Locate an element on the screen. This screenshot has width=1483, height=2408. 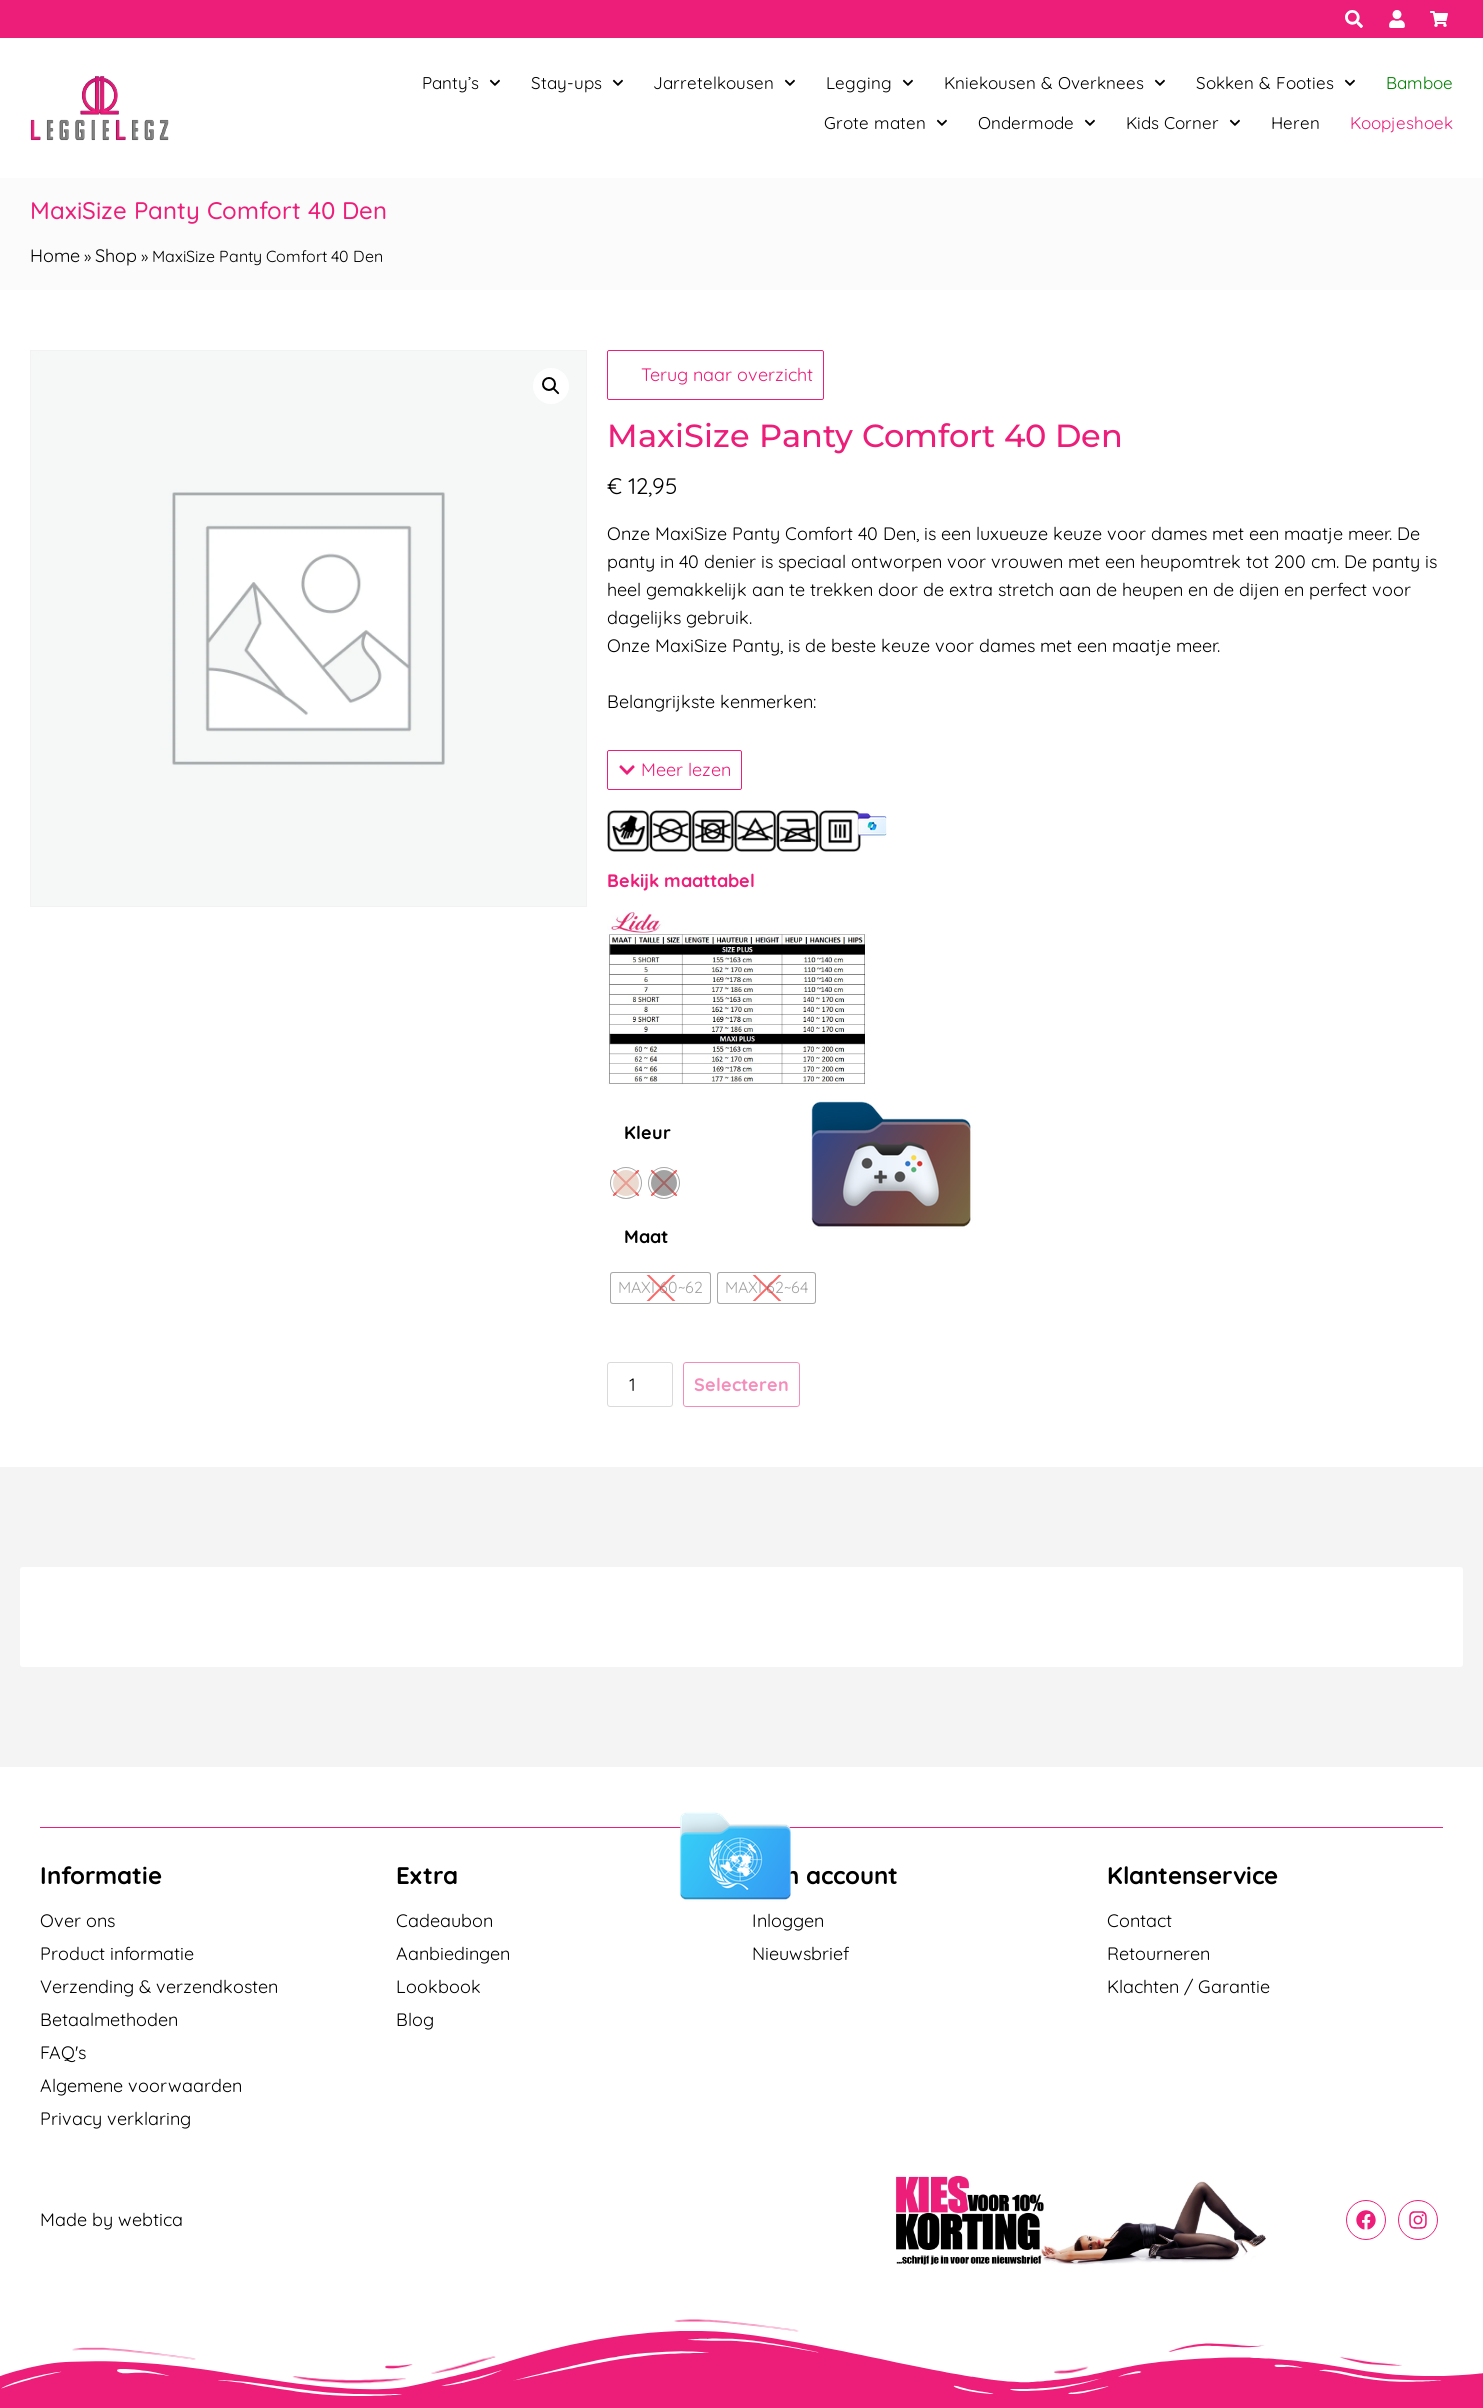
open language learning resources folder is located at coordinates (735, 1859).